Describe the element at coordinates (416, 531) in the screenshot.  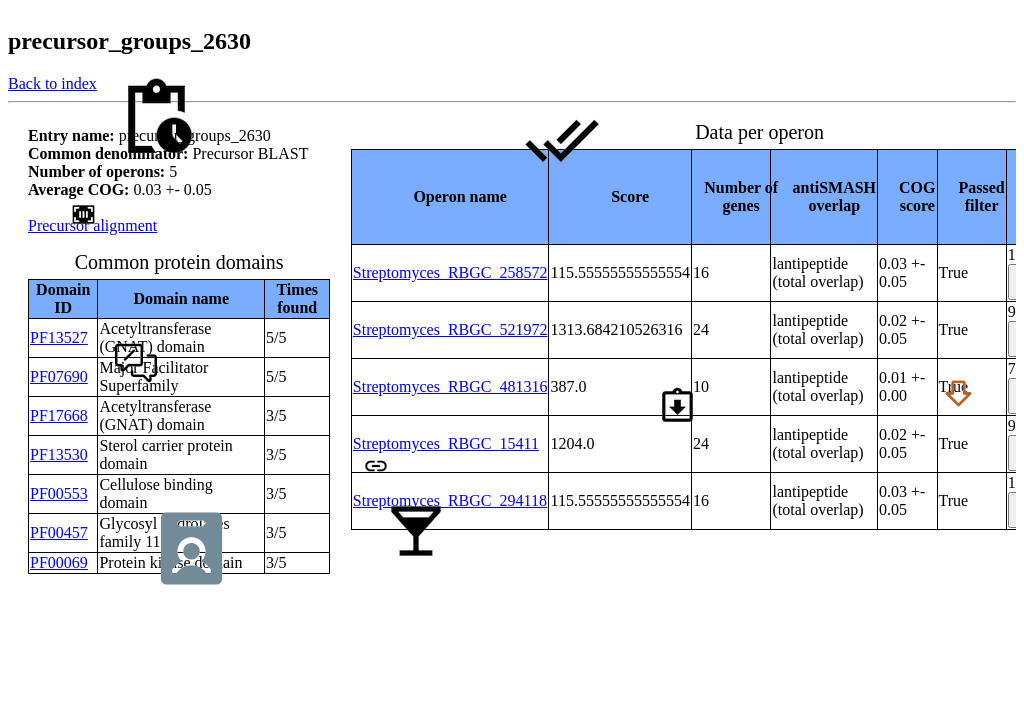
I see `find nearby bars or nightlife` at that location.